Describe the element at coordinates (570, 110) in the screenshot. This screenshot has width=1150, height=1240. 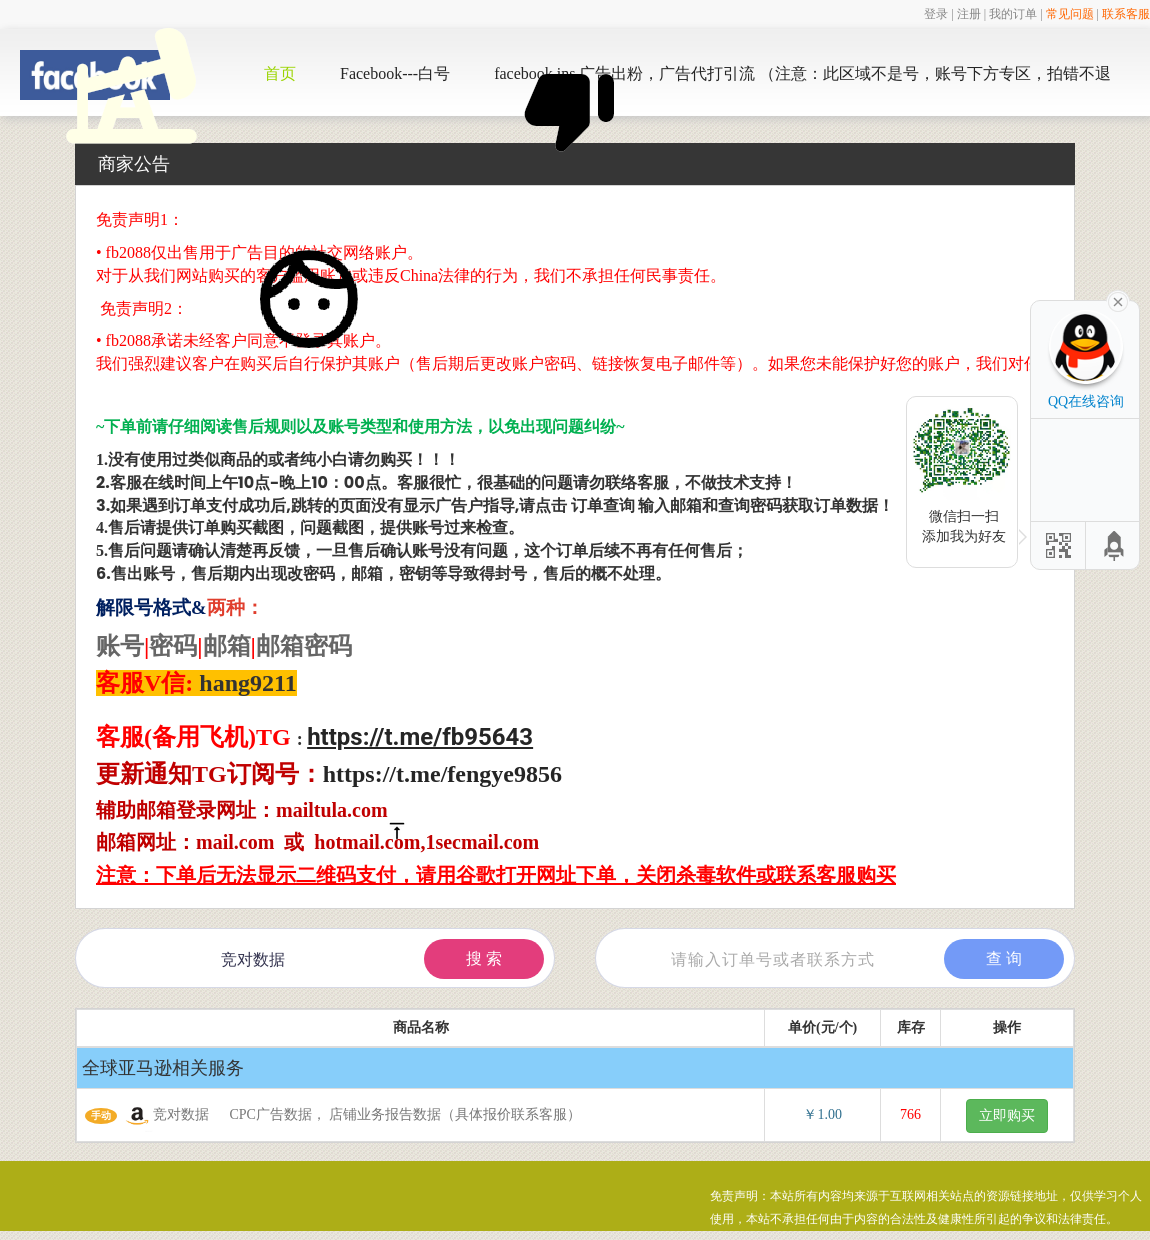
I see `dislike or downvote content` at that location.